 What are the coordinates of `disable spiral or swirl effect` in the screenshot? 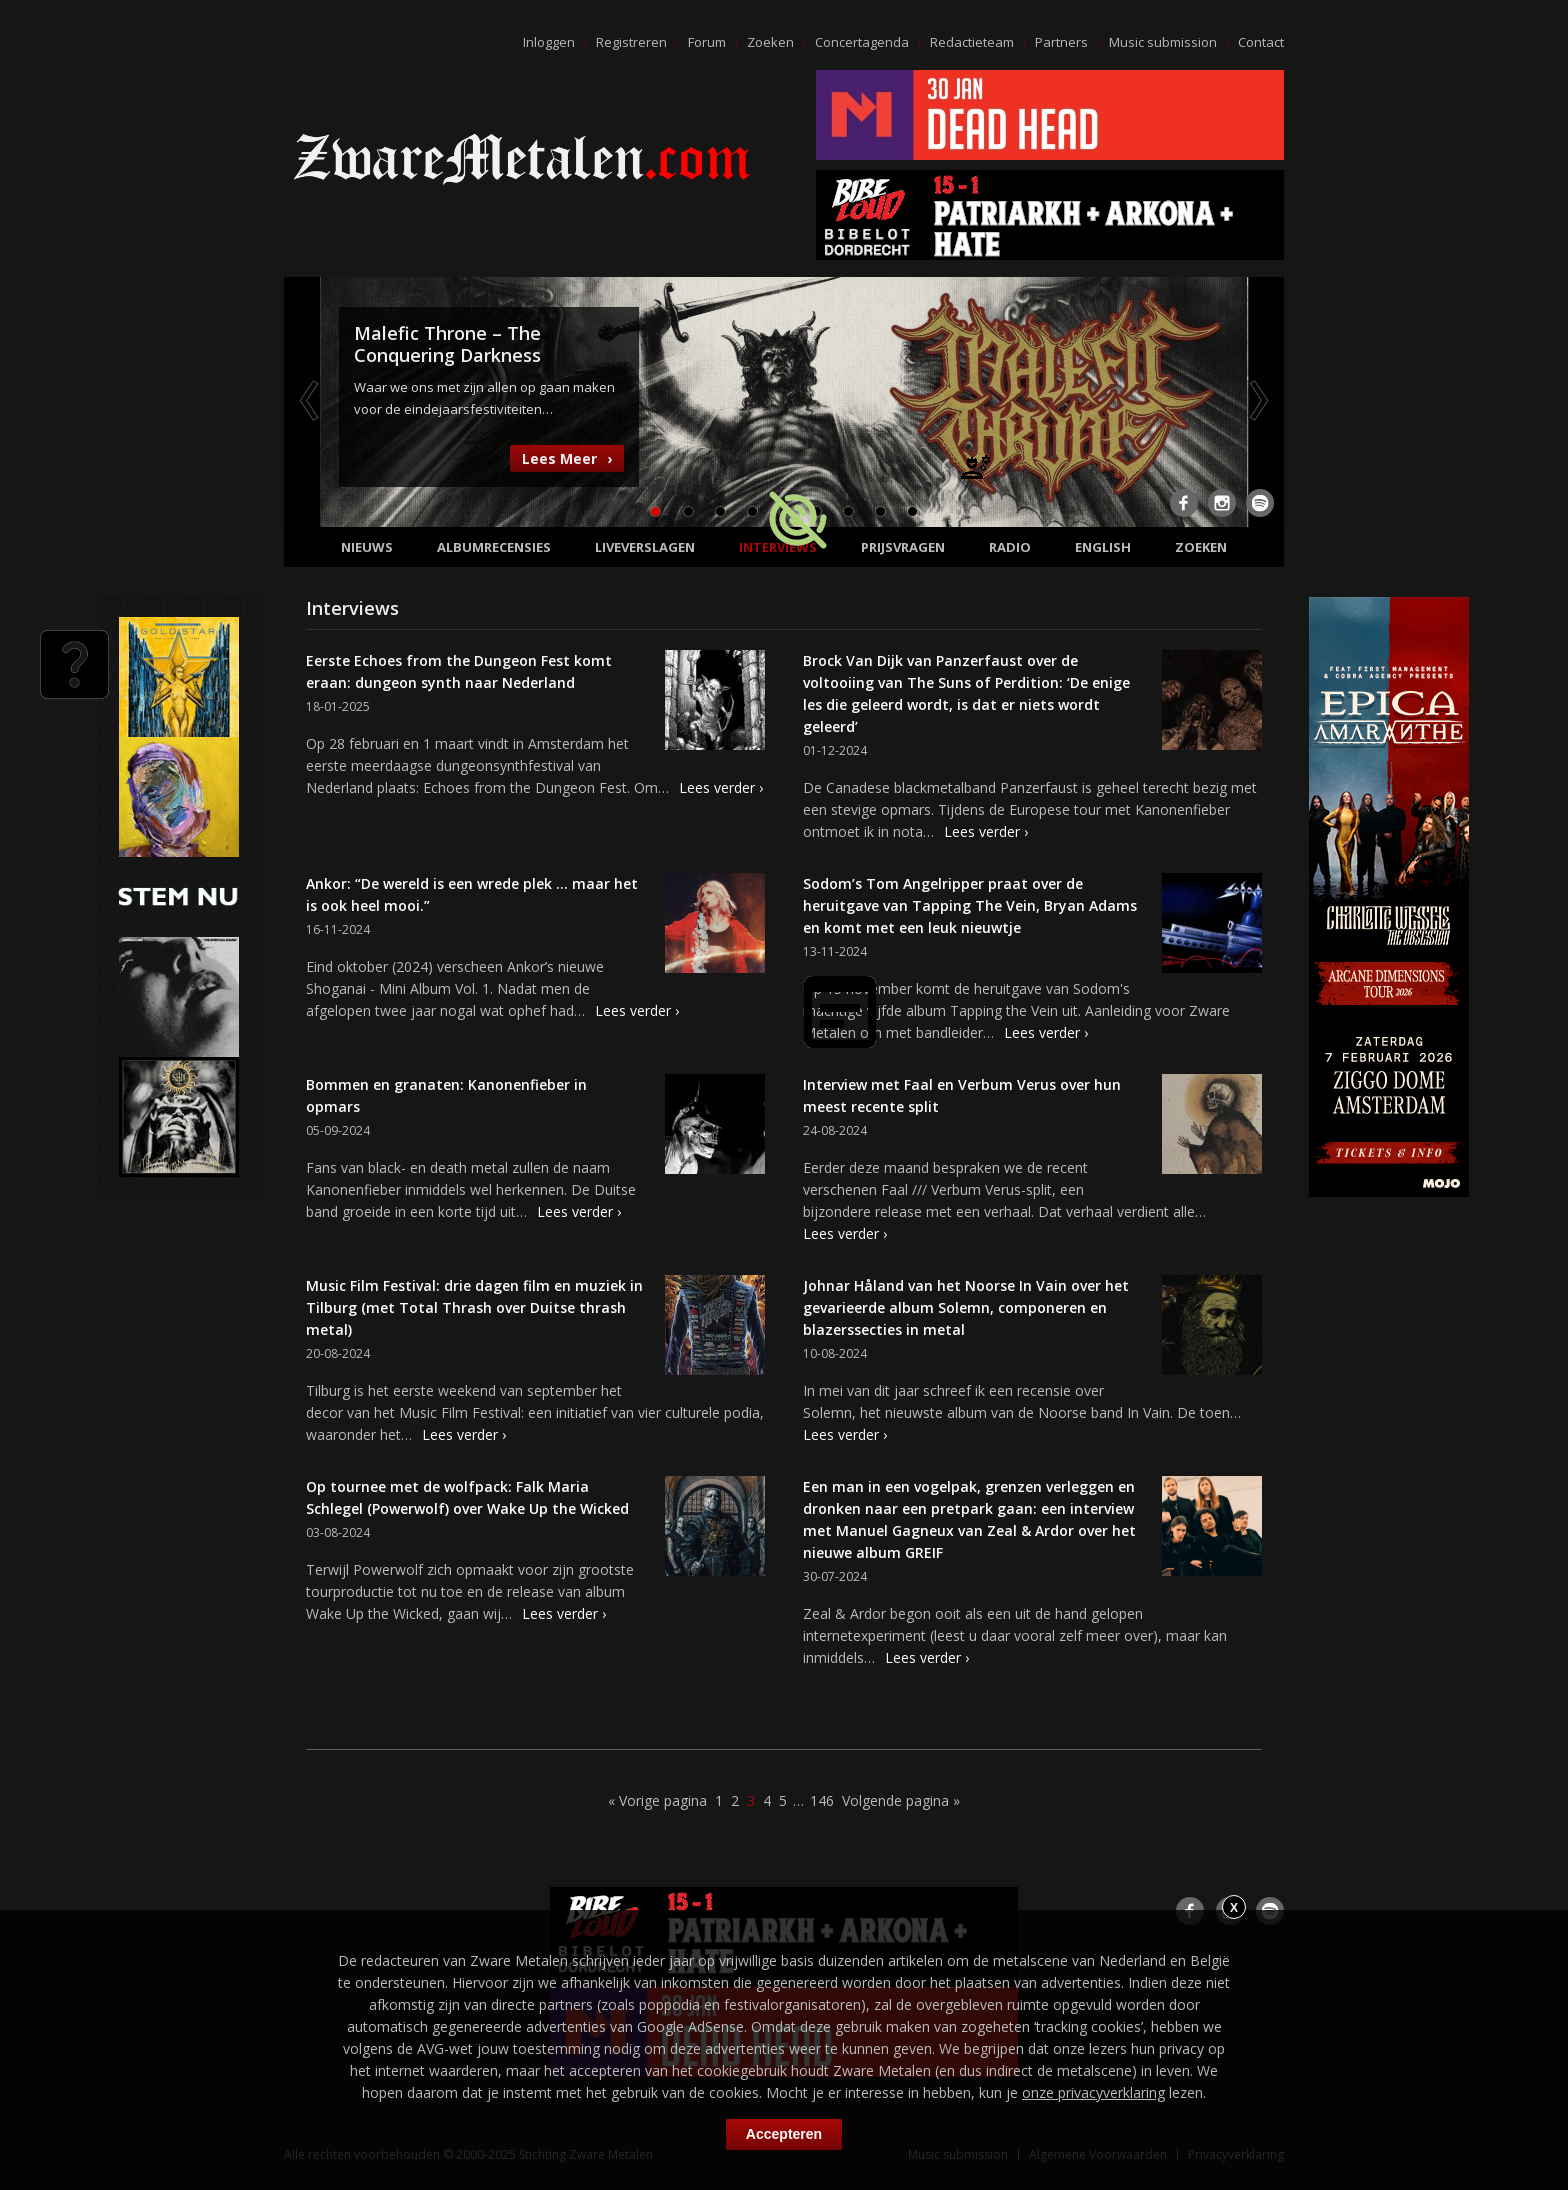 It's located at (798, 520).